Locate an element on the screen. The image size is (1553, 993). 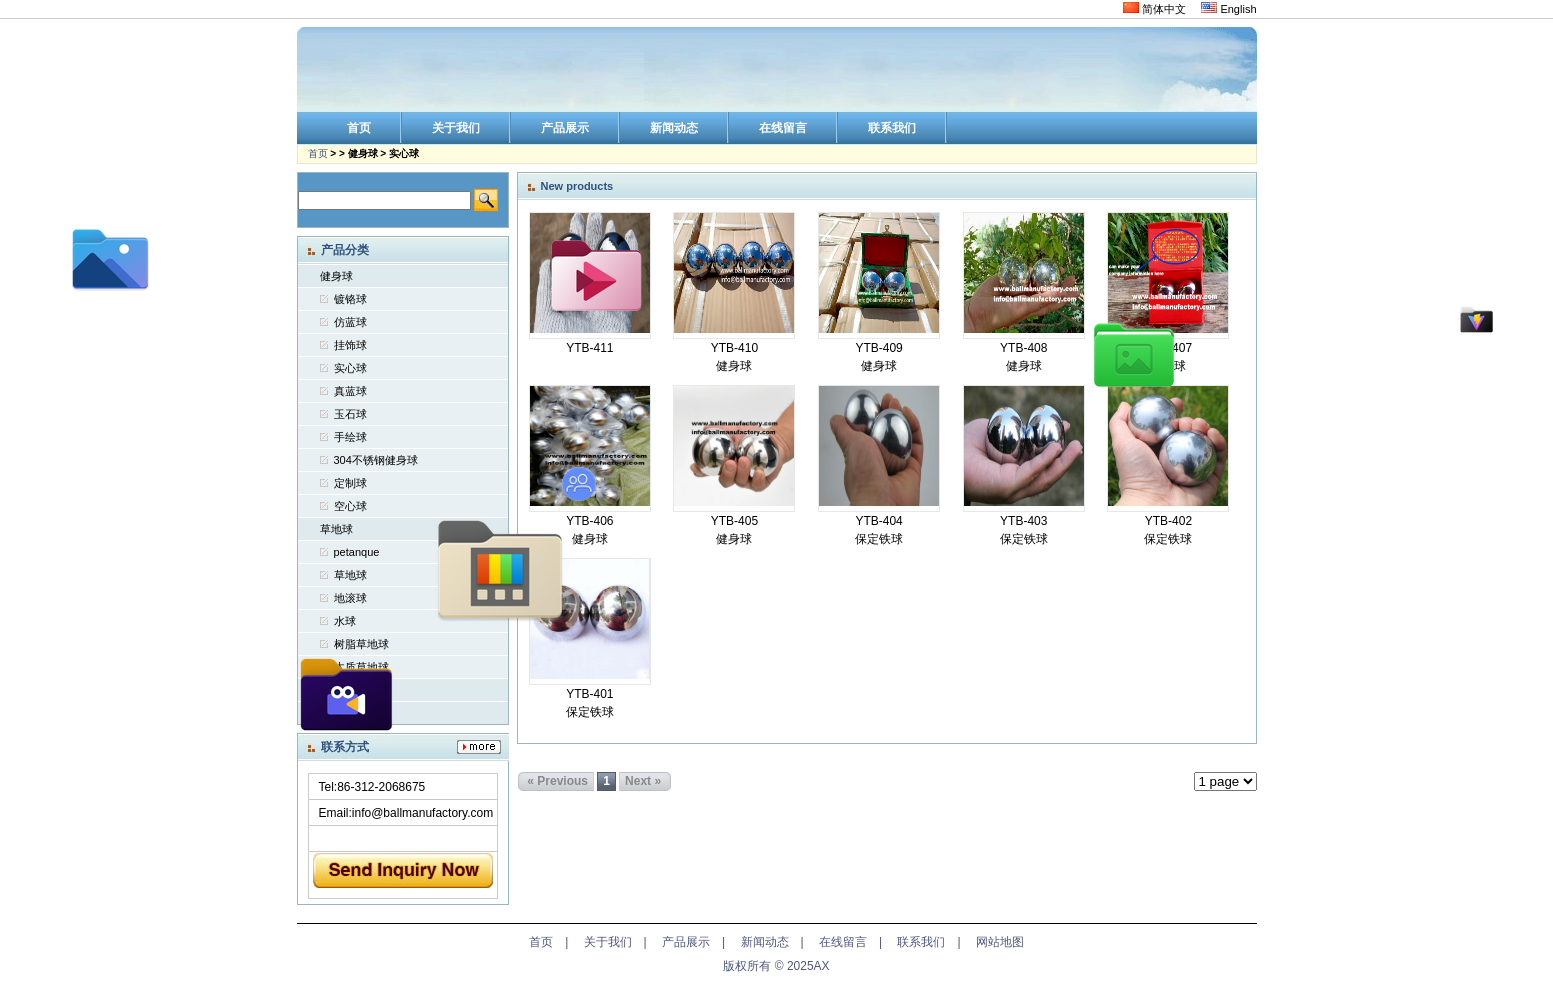
open vite project folder is located at coordinates (1476, 320).